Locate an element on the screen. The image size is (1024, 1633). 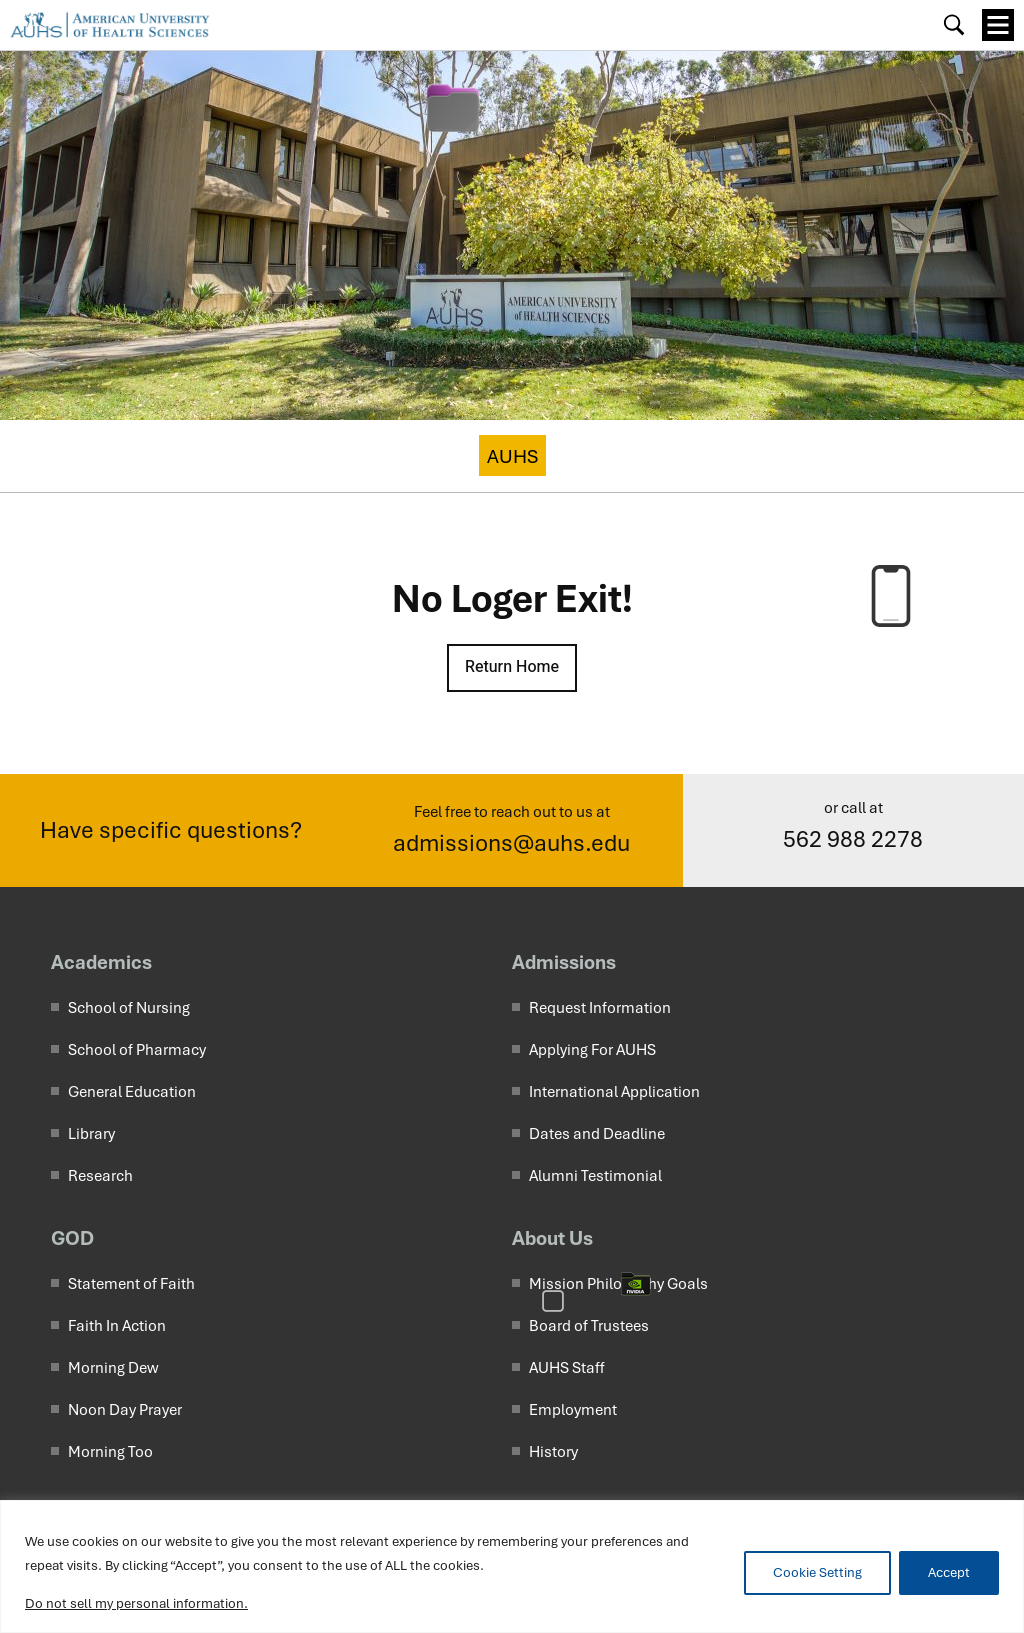
unchecked checkbox state is located at coordinates (553, 1301).